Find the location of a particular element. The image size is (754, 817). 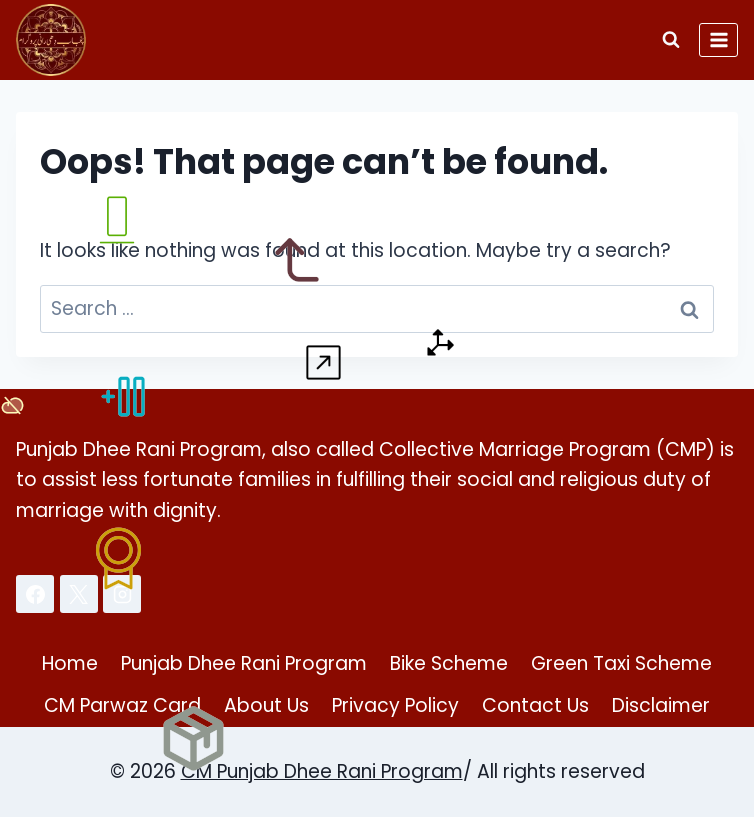

cloud sync is disabled or unavailable is located at coordinates (12, 405).